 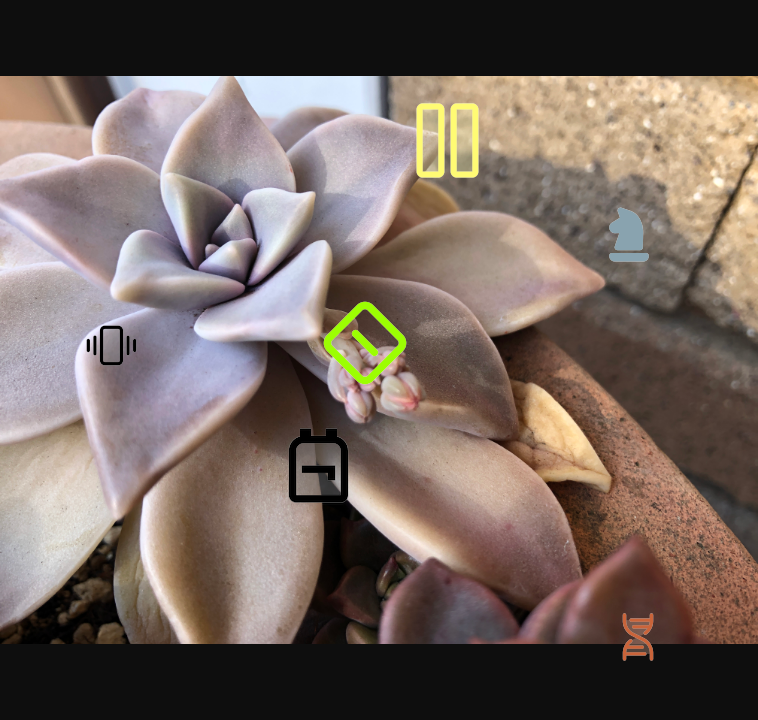 I want to click on switch to column layout view, so click(x=447, y=140).